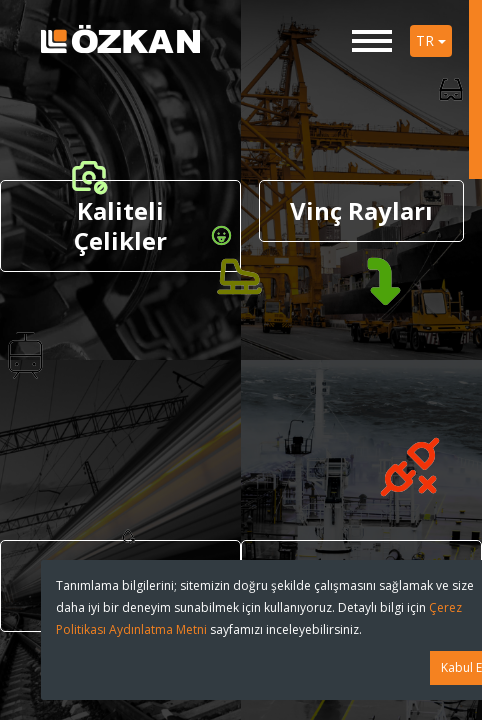 Image resolution: width=482 pixels, height=720 pixels. Describe the element at coordinates (221, 235) in the screenshot. I see `add a playful or silly reaction` at that location.